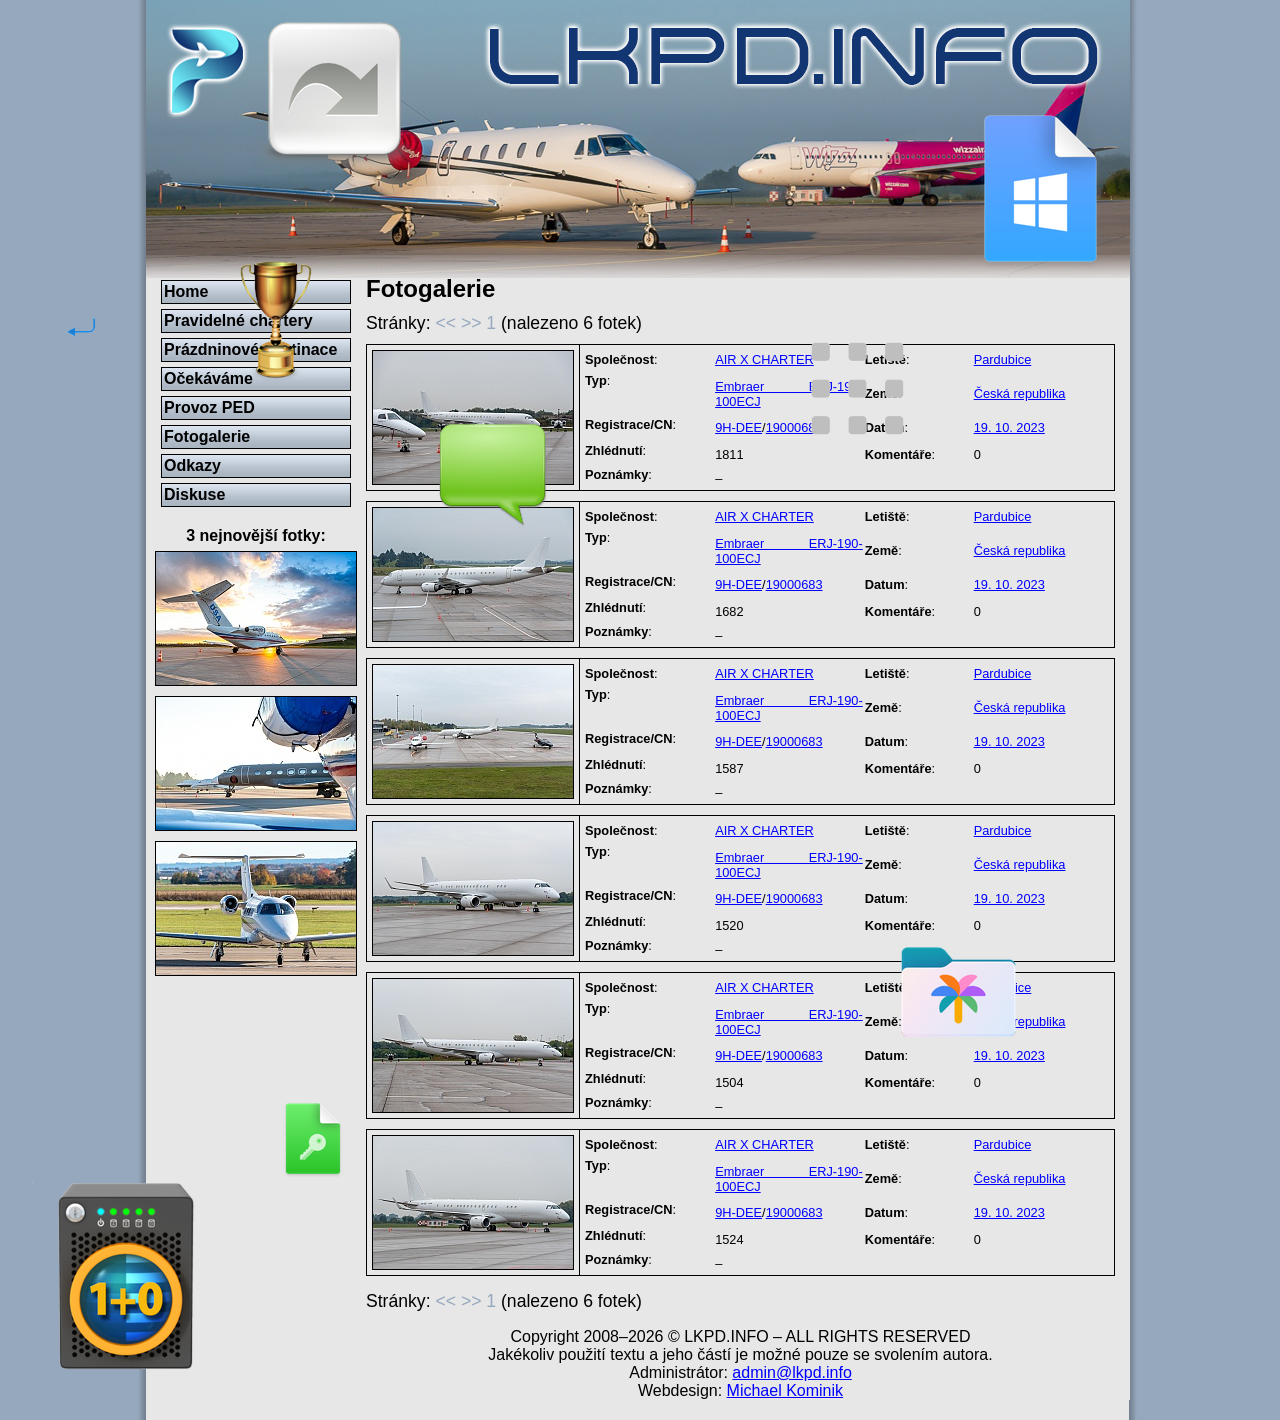  Describe the element at coordinates (493, 473) in the screenshot. I see `indicates user is online and available` at that location.